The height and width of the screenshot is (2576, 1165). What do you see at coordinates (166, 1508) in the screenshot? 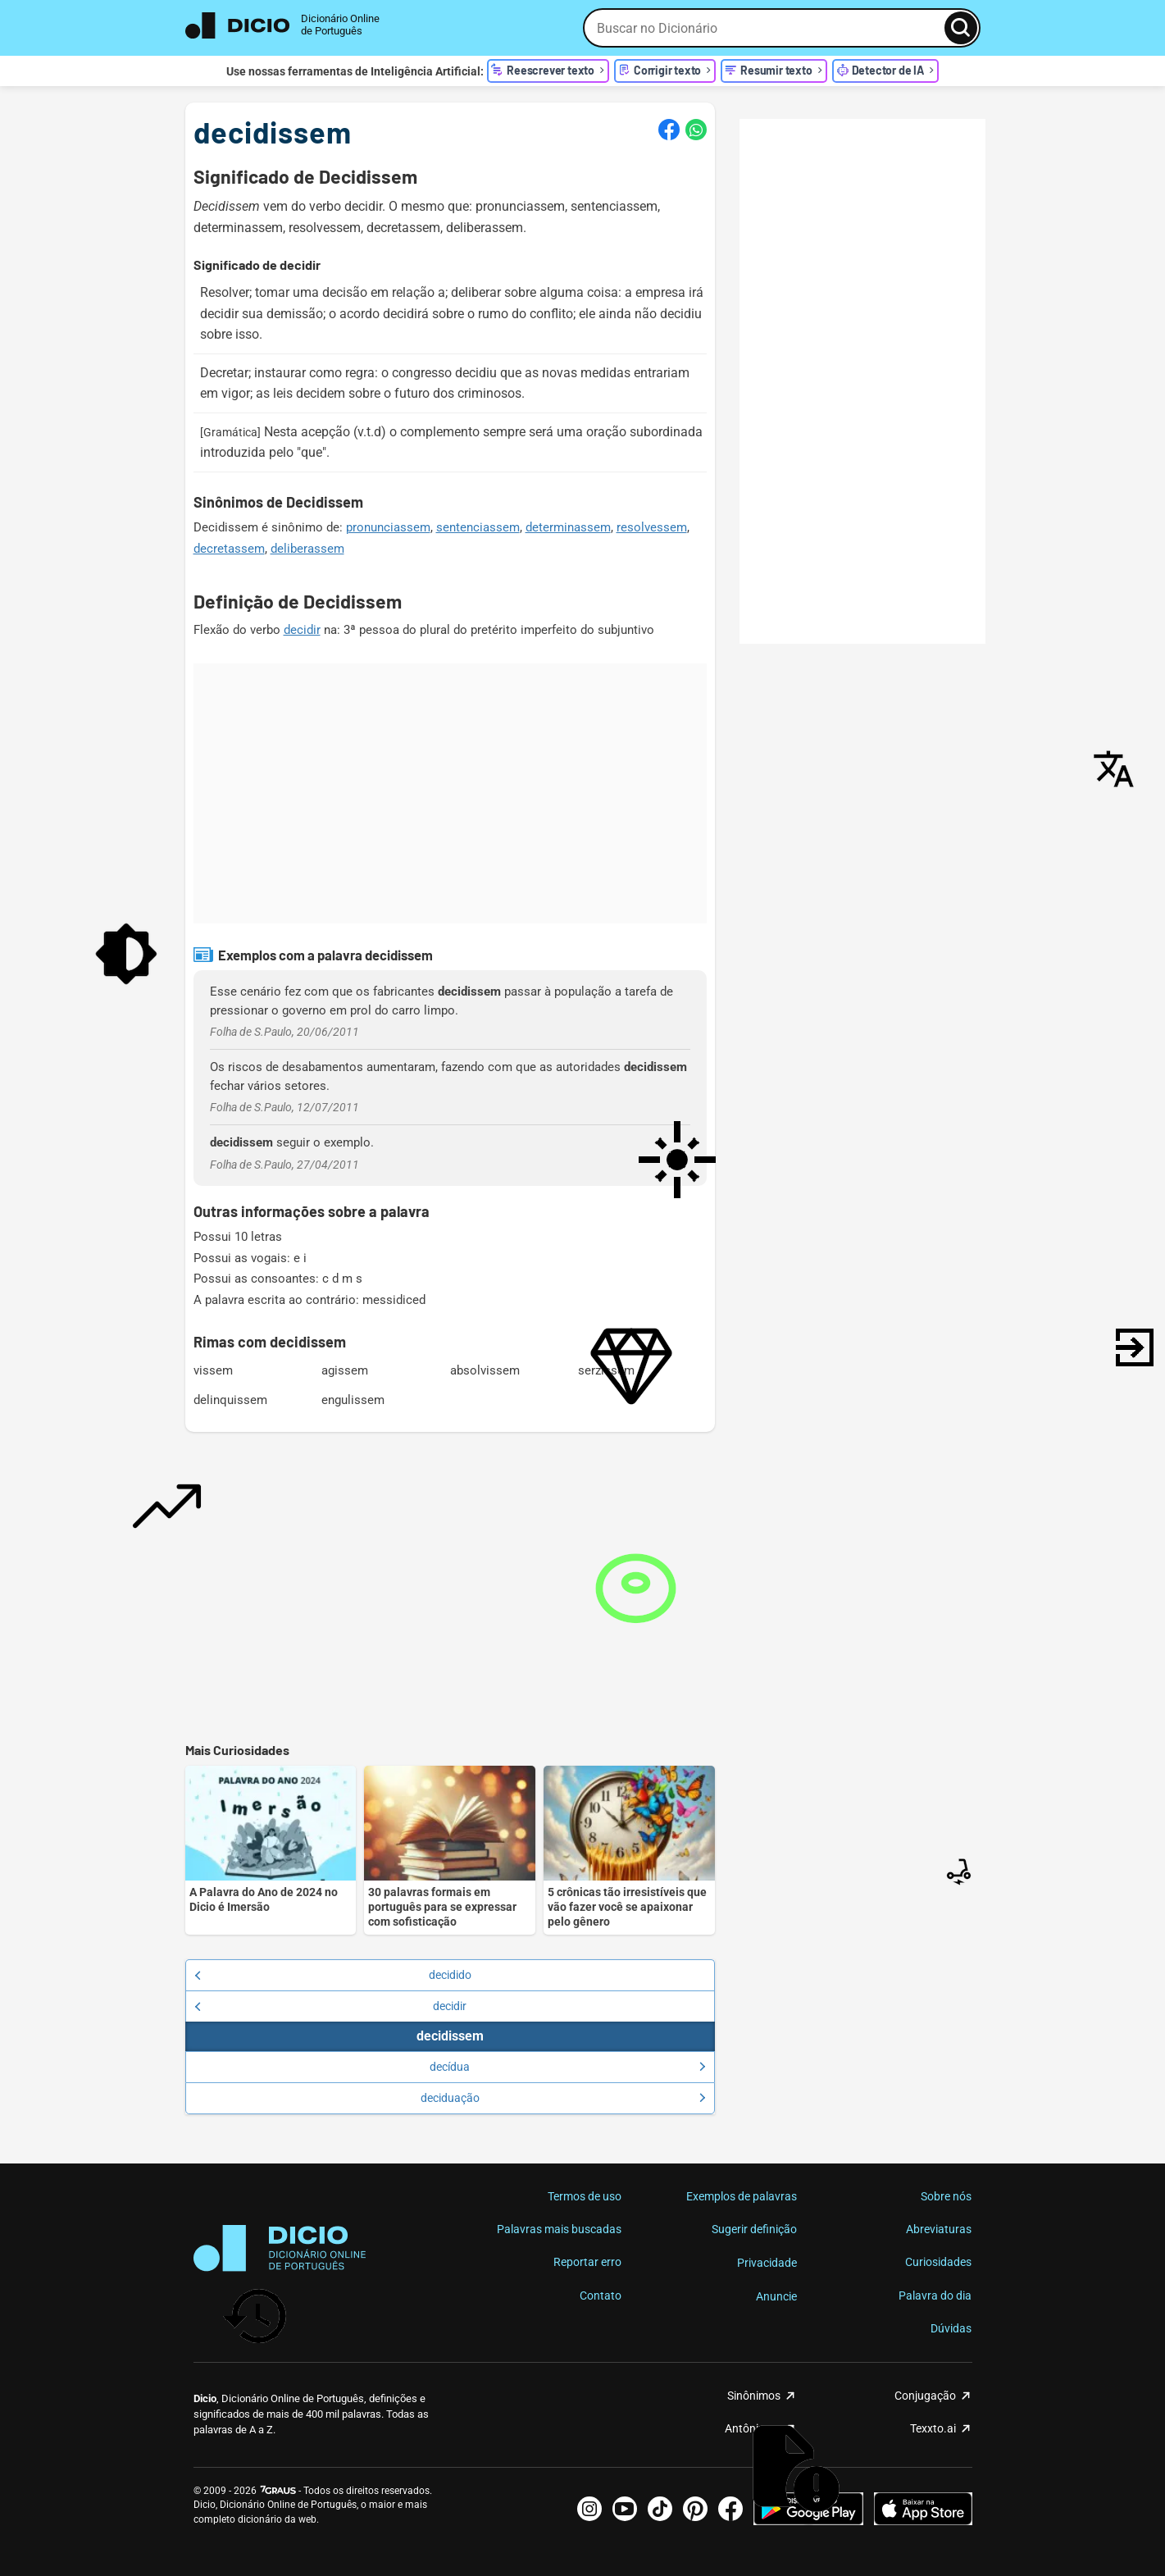
I see `view trending or popular content` at bounding box center [166, 1508].